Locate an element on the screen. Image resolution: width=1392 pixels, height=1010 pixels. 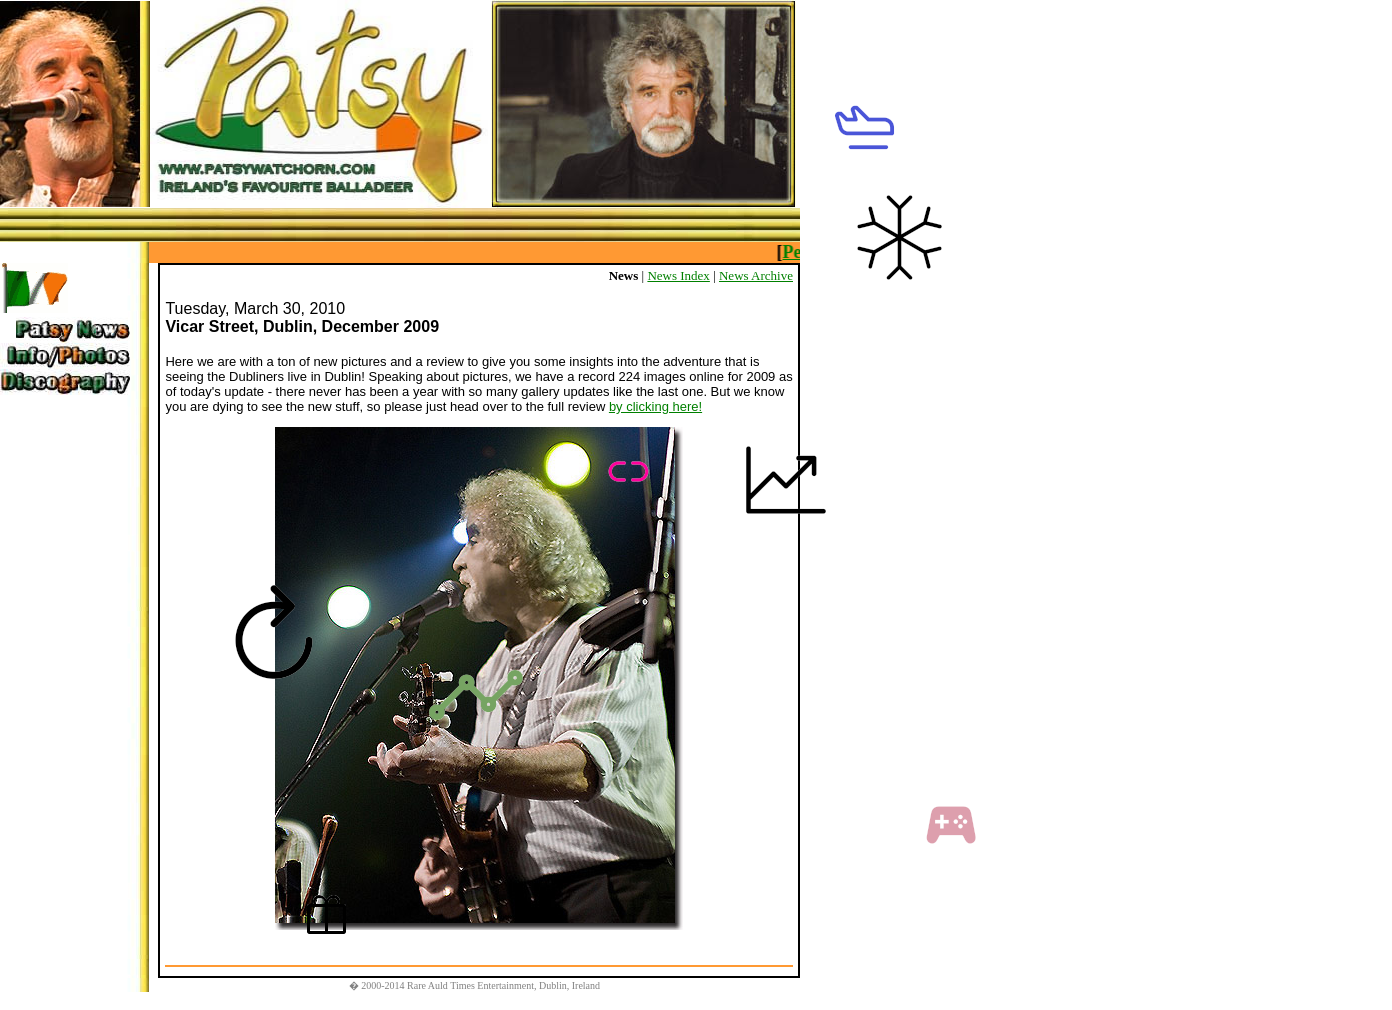
view analytics and statistics is located at coordinates (476, 695).